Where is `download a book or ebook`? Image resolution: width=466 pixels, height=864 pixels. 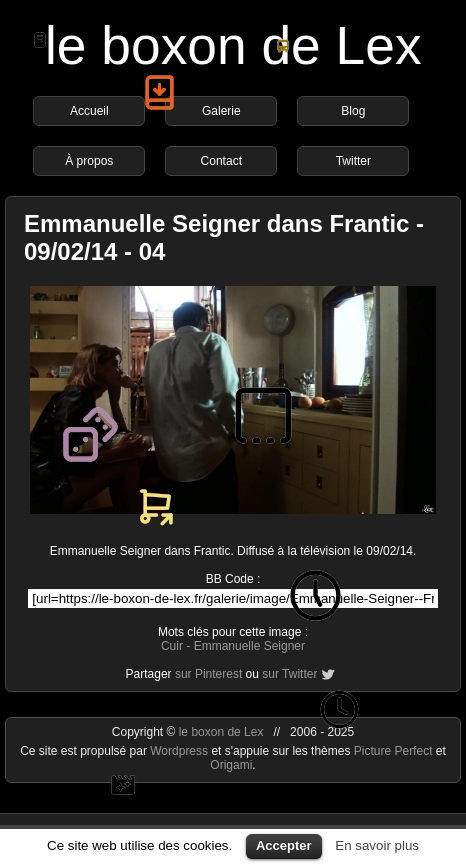 download a book or ebook is located at coordinates (159, 92).